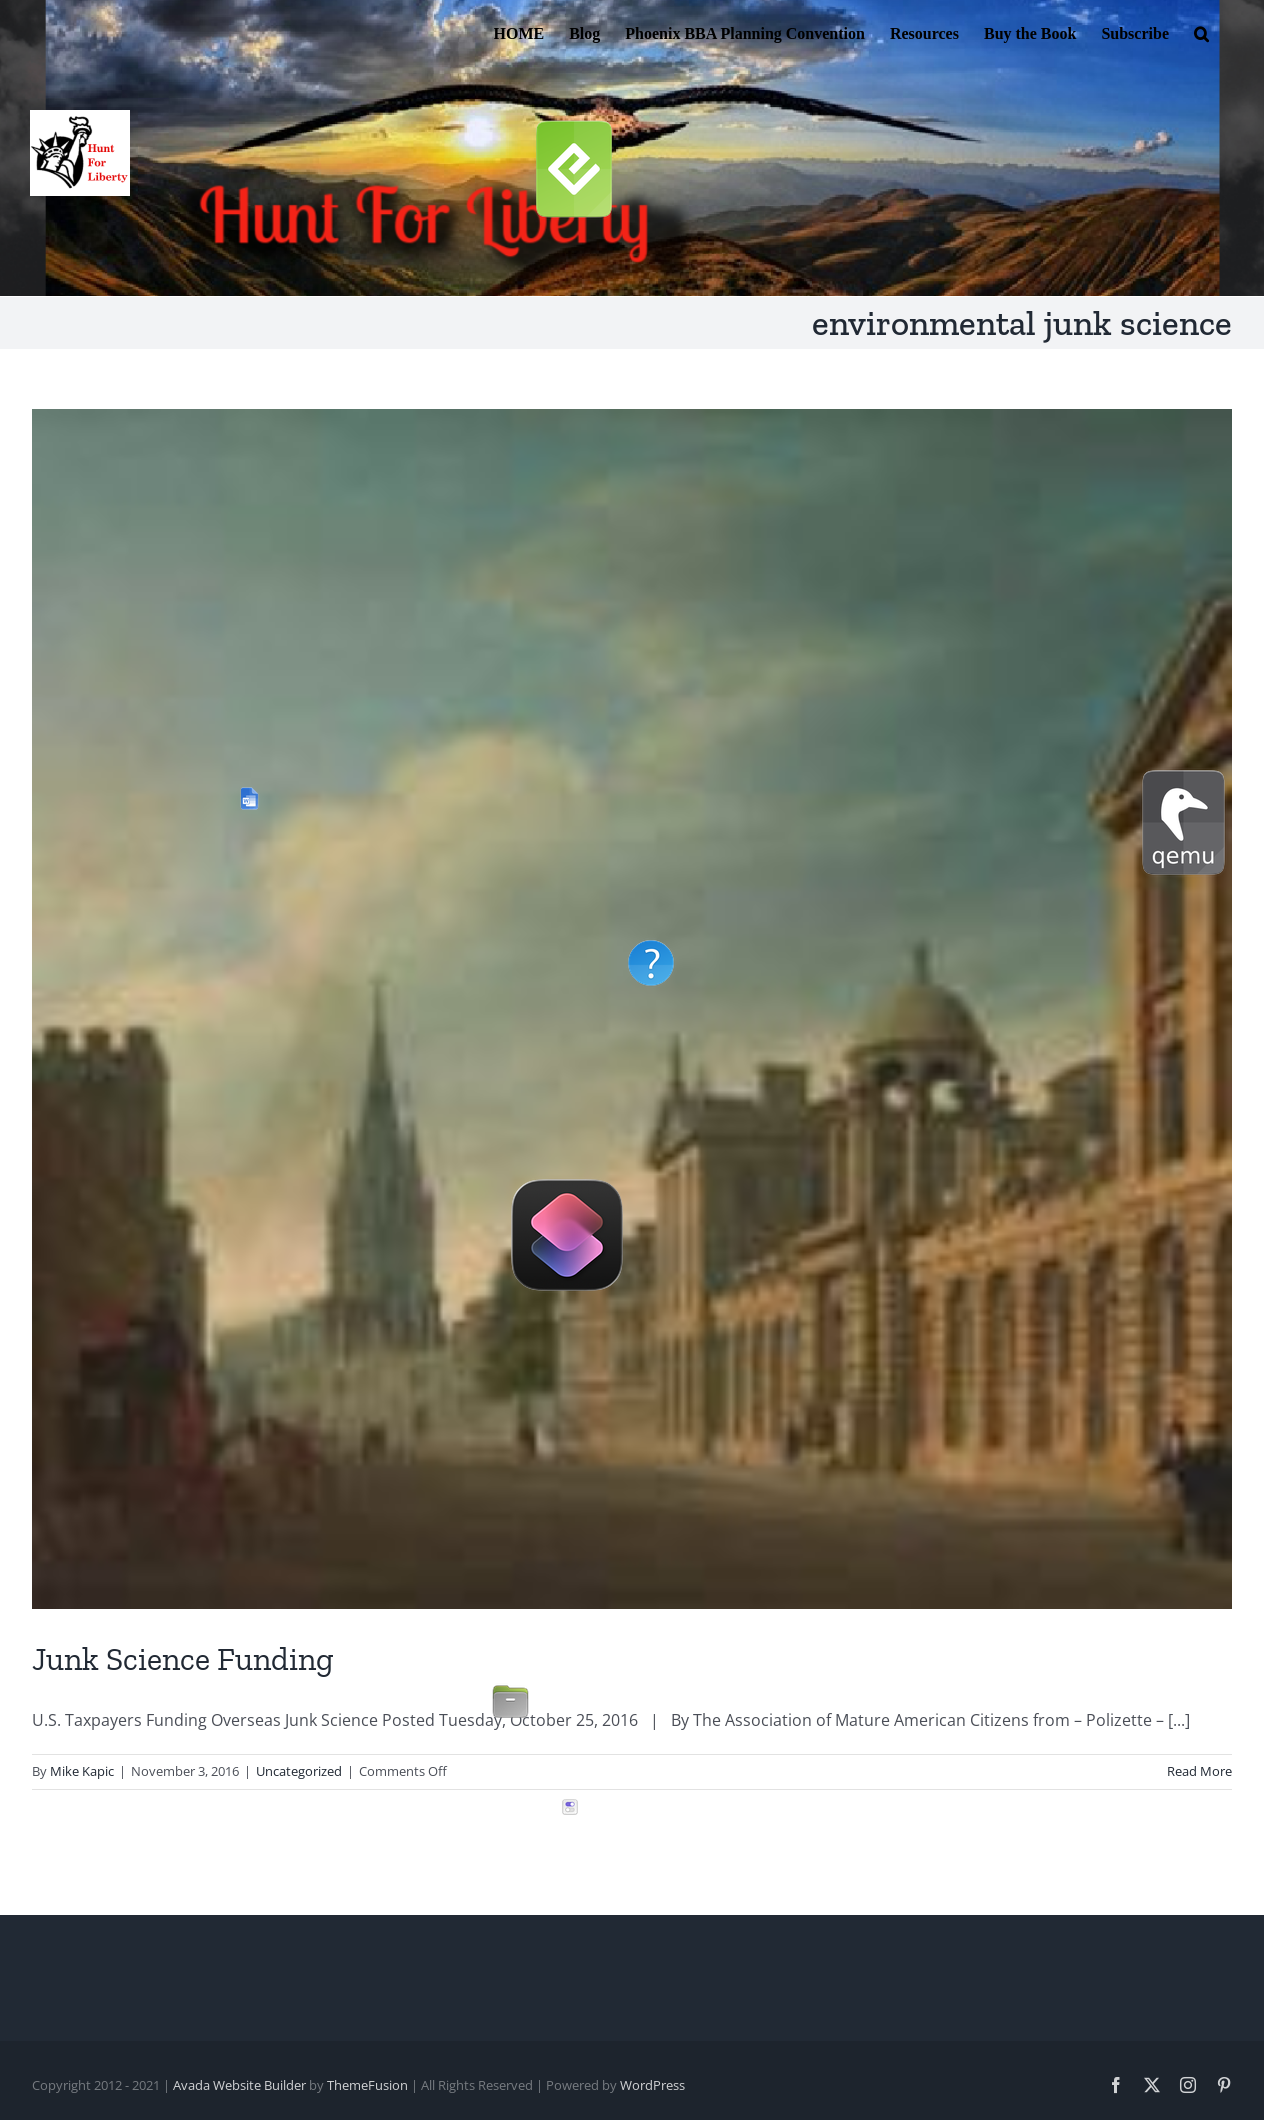  Describe the element at coordinates (574, 169) in the screenshot. I see `an epub ebook file` at that location.